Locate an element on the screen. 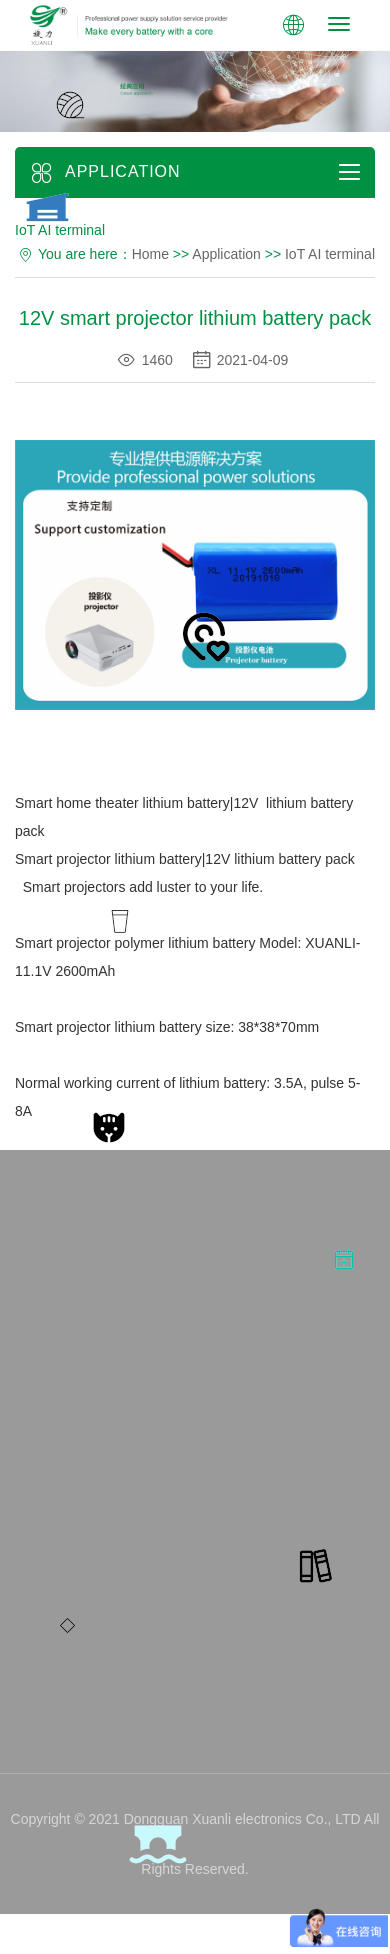 The width and height of the screenshot is (390, 1954). indicates a bridge or water crossing location is located at coordinates (158, 1843).